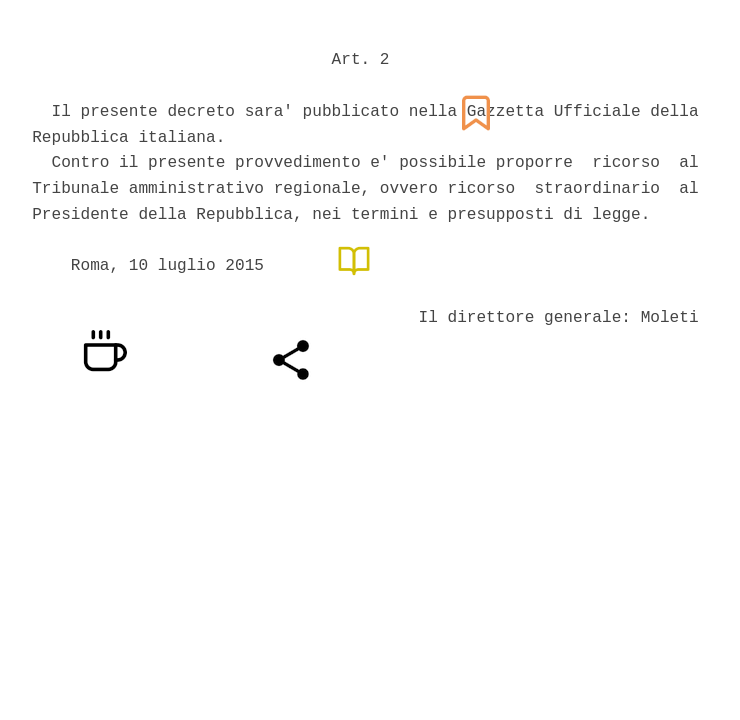 Image resolution: width=740 pixels, height=720 pixels. I want to click on save this item for later, so click(476, 113).